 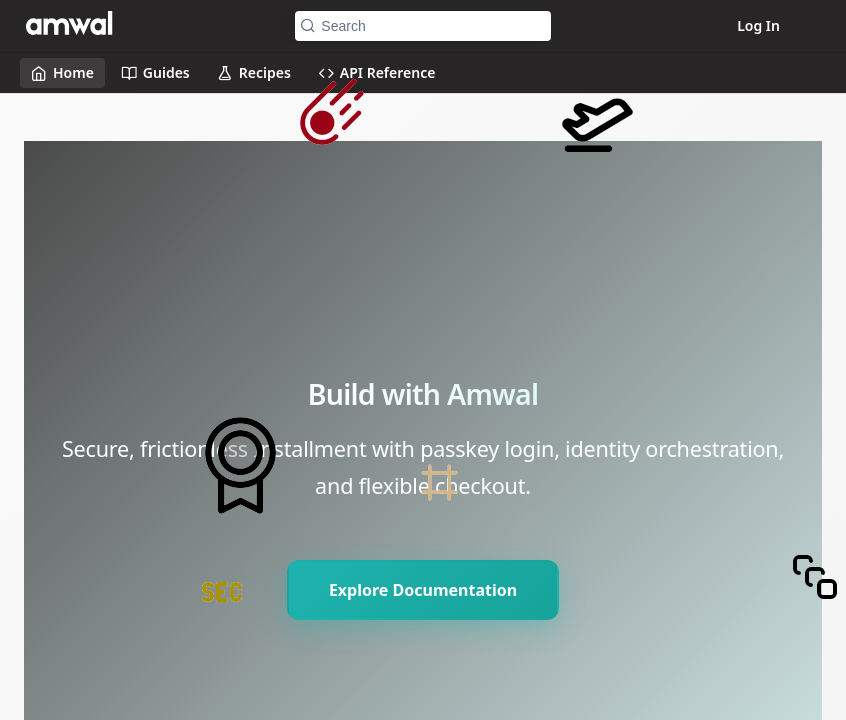 I want to click on adjust or define a crop area, so click(x=439, y=482).